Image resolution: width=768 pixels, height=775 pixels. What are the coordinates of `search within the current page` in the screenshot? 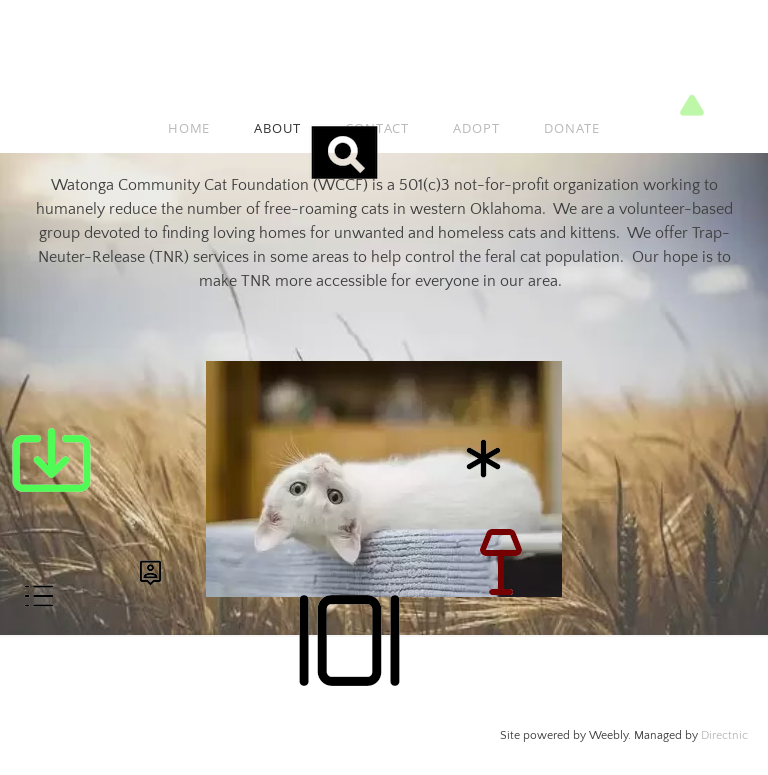 It's located at (344, 152).